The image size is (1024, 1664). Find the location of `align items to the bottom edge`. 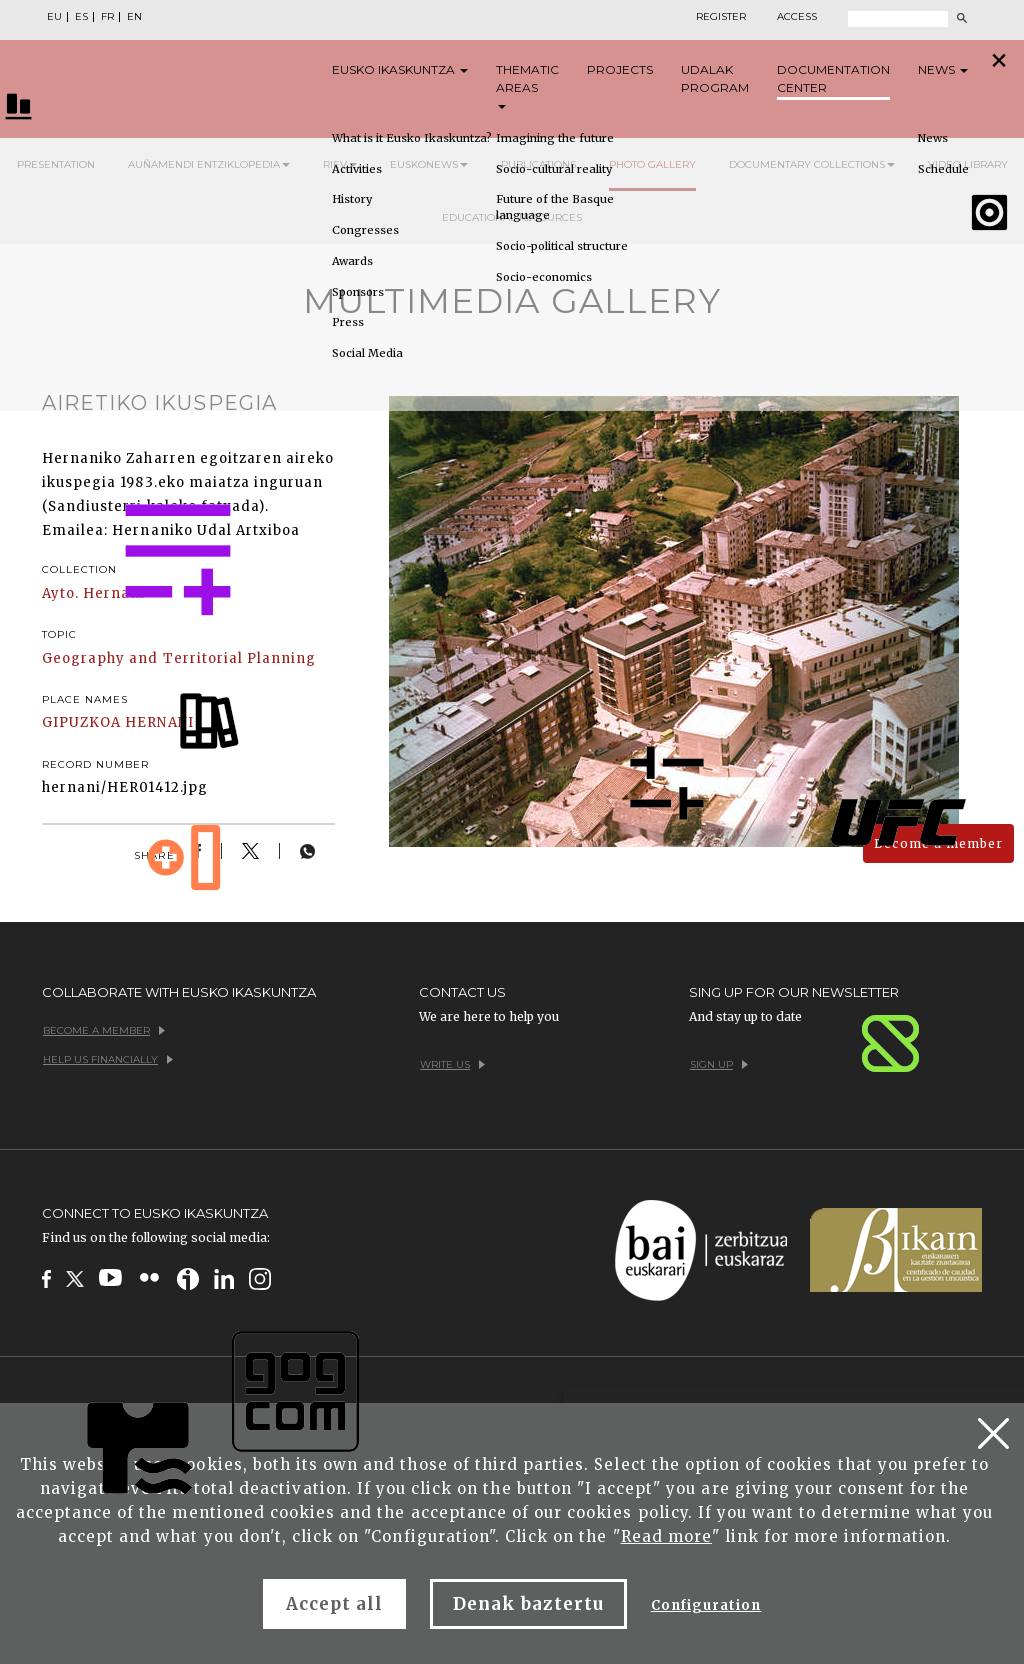

align items to the bottom edge is located at coordinates (18, 106).